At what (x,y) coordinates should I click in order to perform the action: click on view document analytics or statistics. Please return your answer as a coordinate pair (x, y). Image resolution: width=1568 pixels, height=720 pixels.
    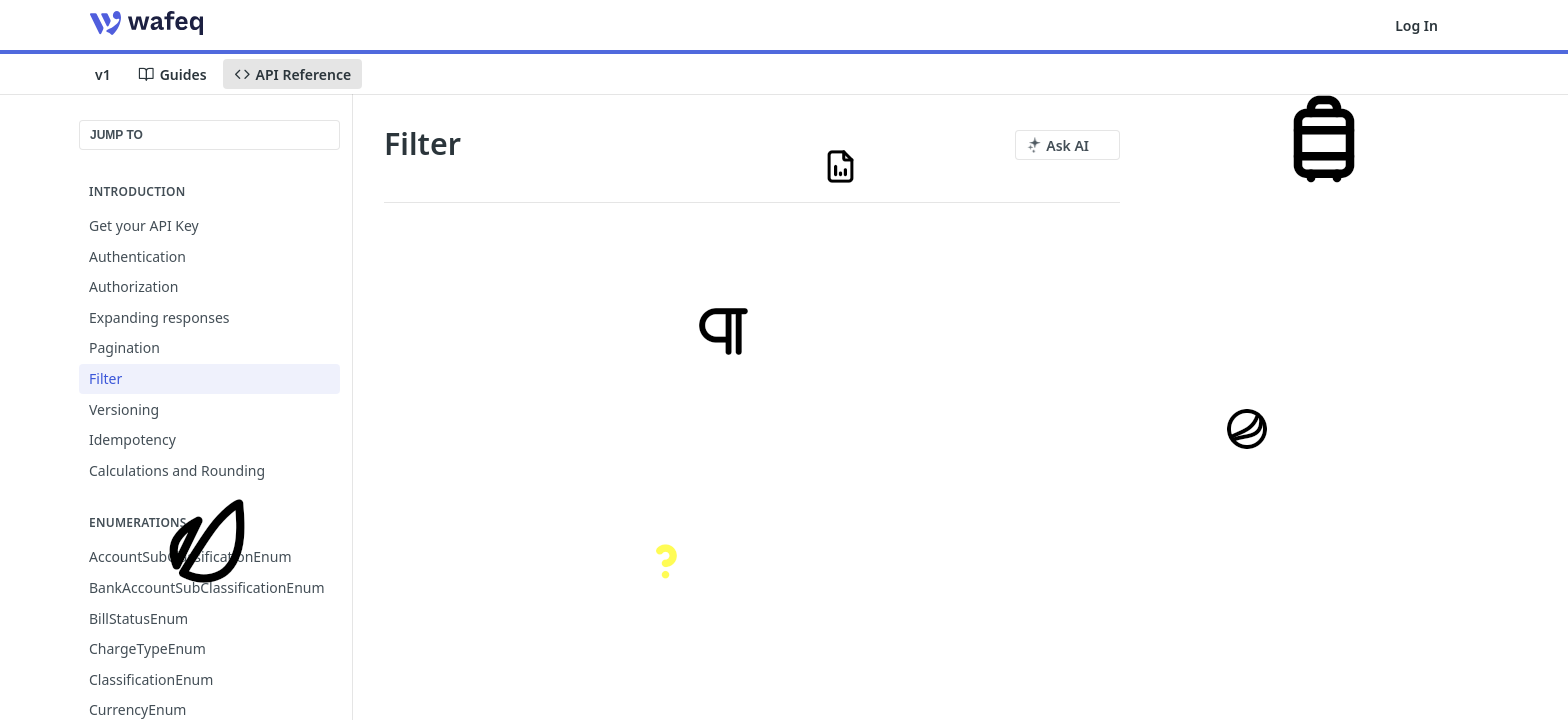
    Looking at the image, I should click on (840, 166).